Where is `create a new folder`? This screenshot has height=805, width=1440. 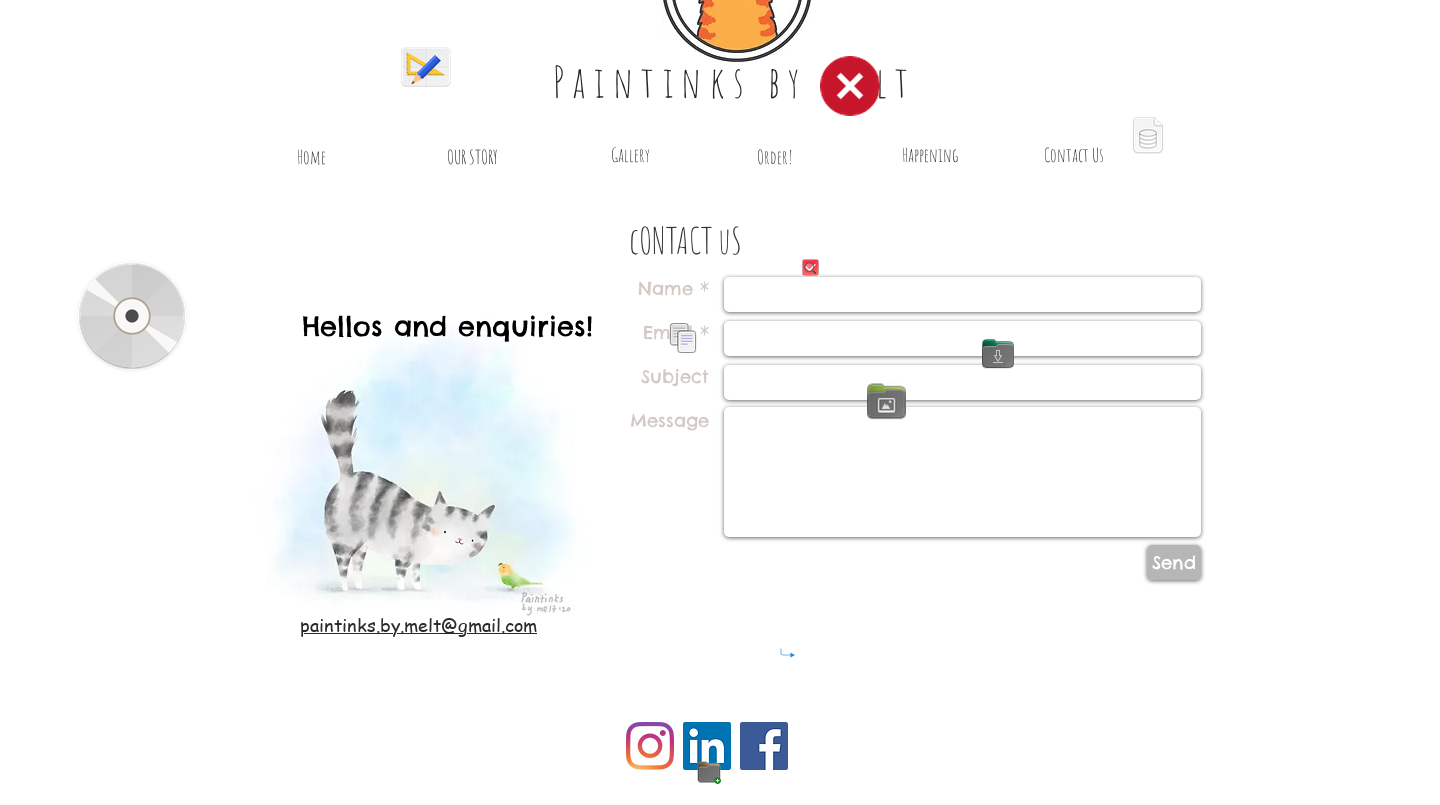
create a new folder is located at coordinates (709, 772).